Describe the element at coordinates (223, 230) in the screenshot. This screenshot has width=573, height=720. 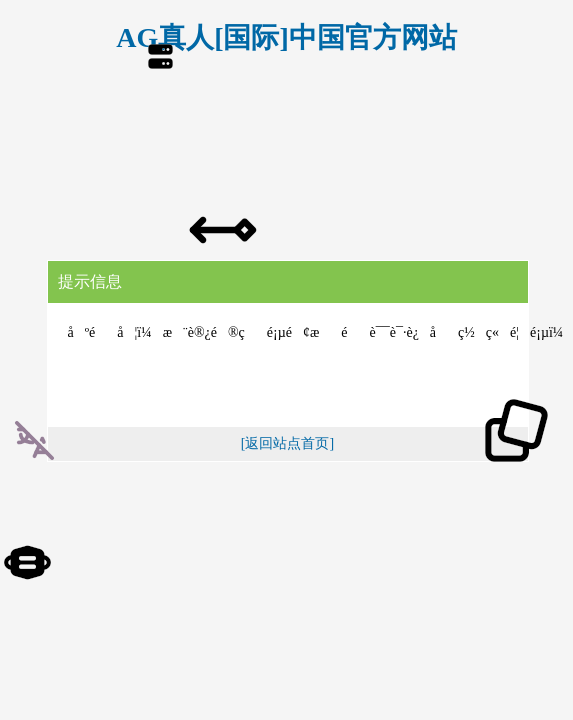
I see `navigate back to previous step` at that location.